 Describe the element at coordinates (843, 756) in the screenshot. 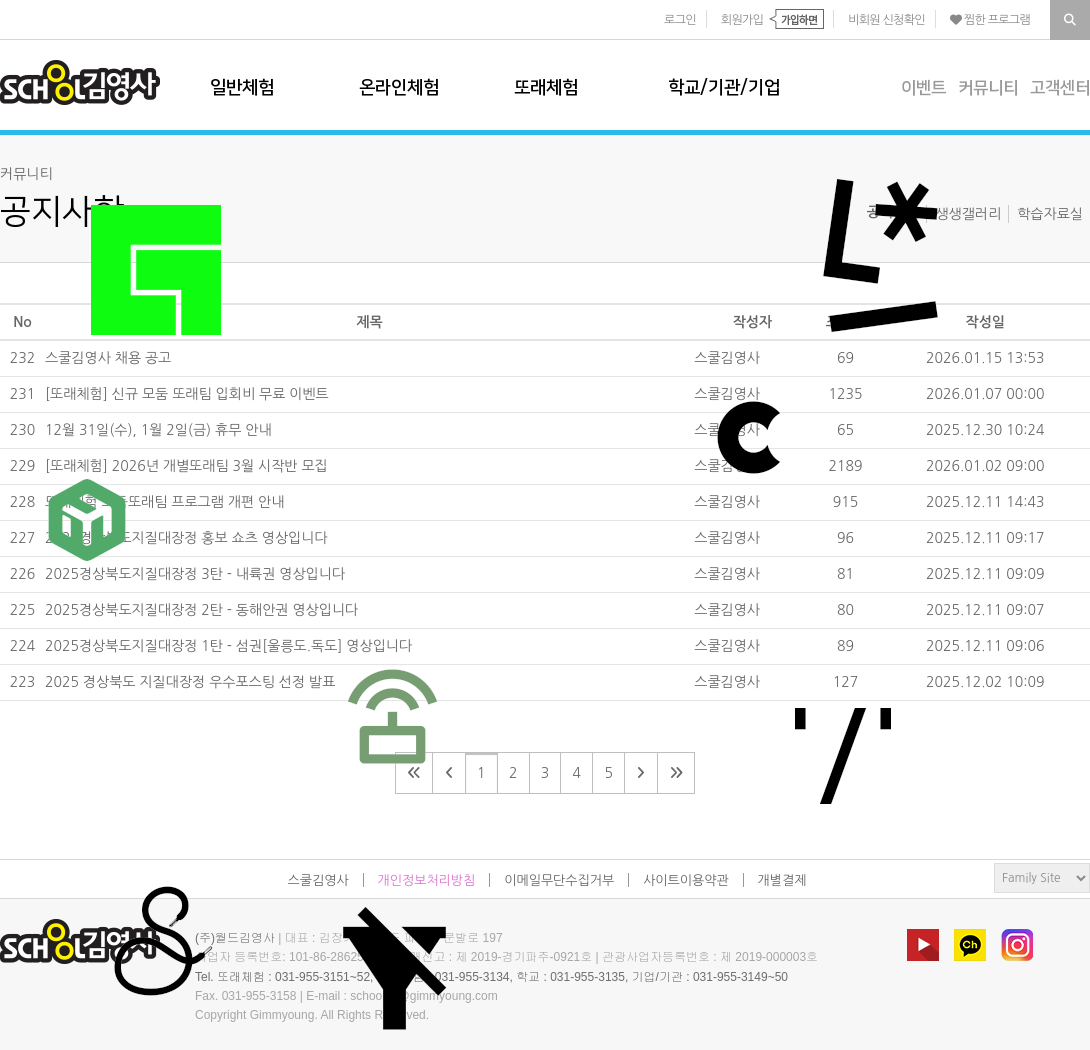

I see `access slash commands menu` at that location.